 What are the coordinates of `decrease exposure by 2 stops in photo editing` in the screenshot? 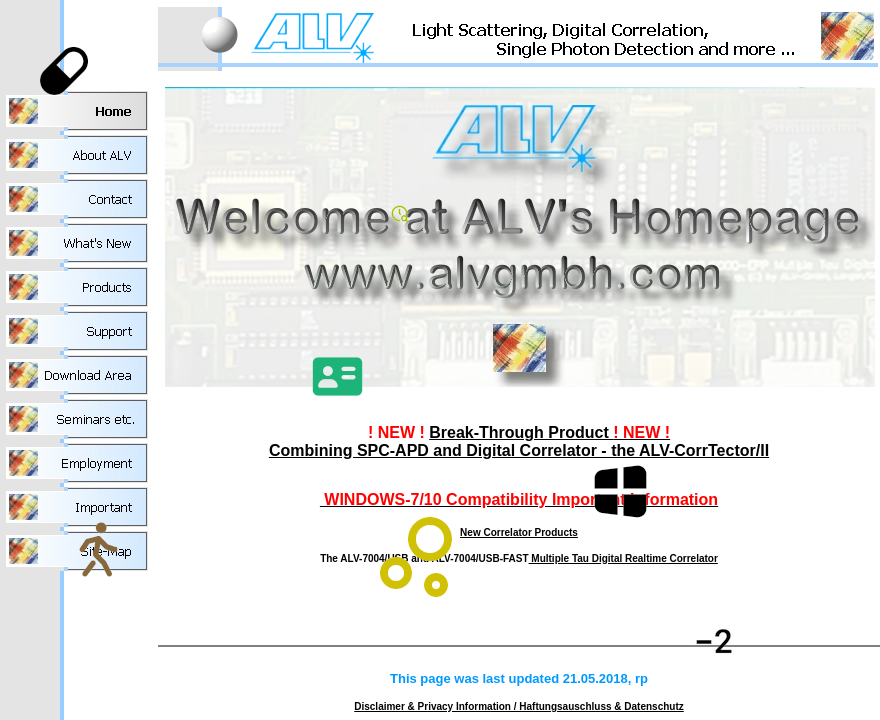 It's located at (715, 642).